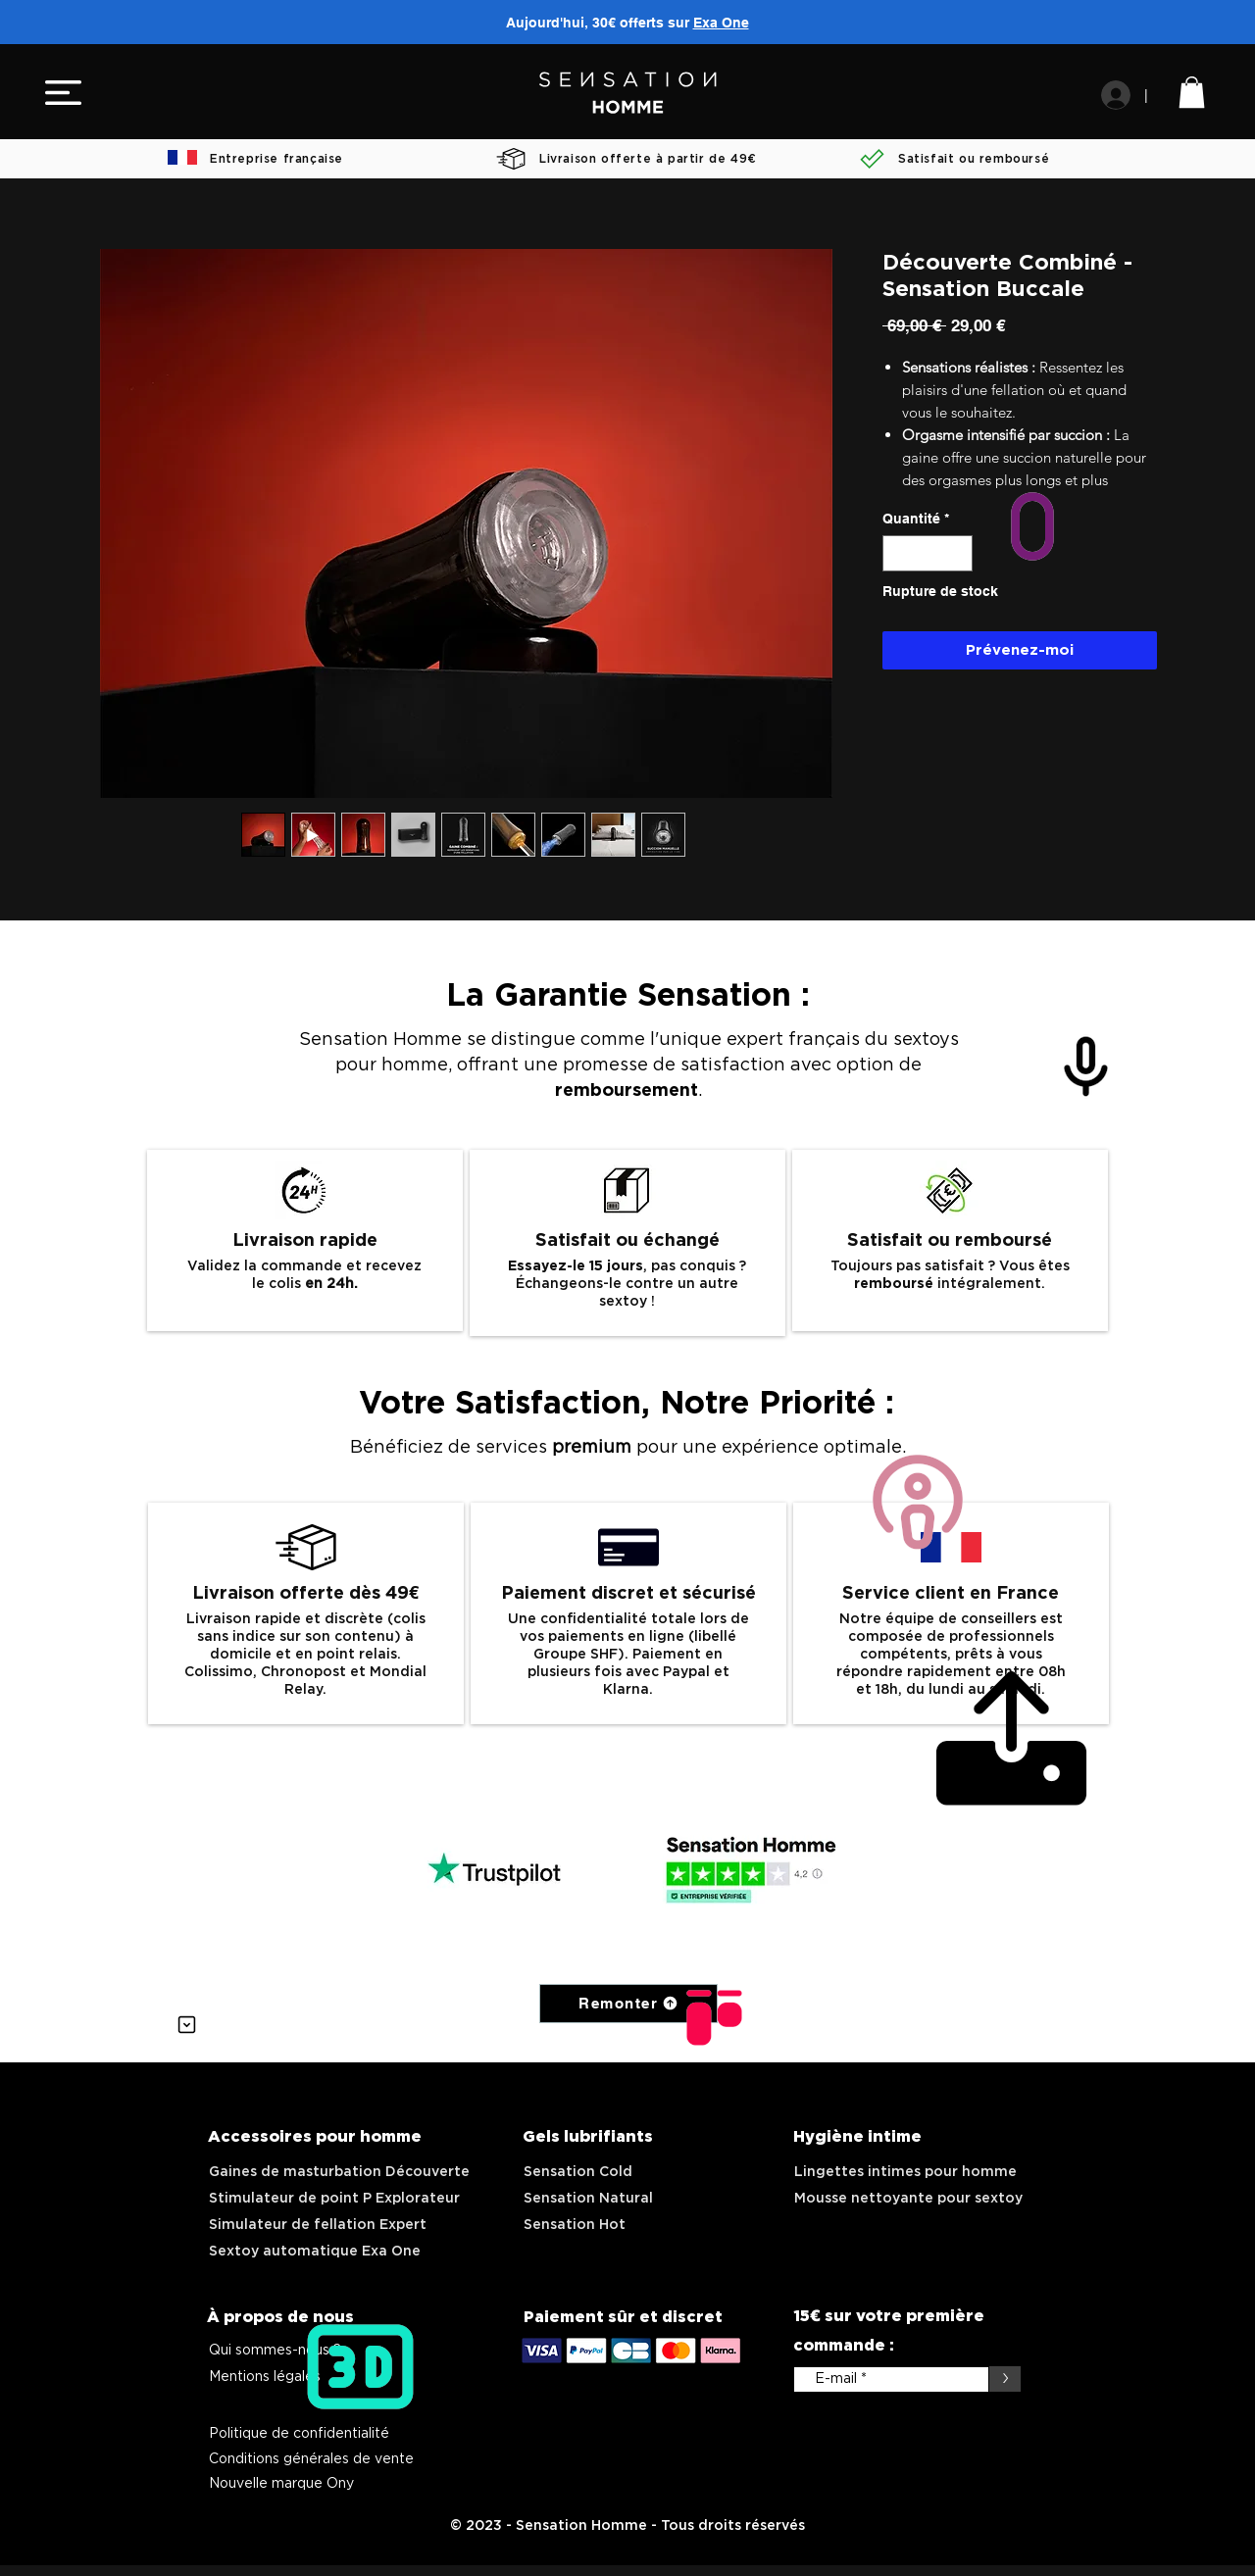 Image resolution: width=1255 pixels, height=2576 pixels. What do you see at coordinates (1011, 1746) in the screenshot?
I see `upload a file or document` at bounding box center [1011, 1746].